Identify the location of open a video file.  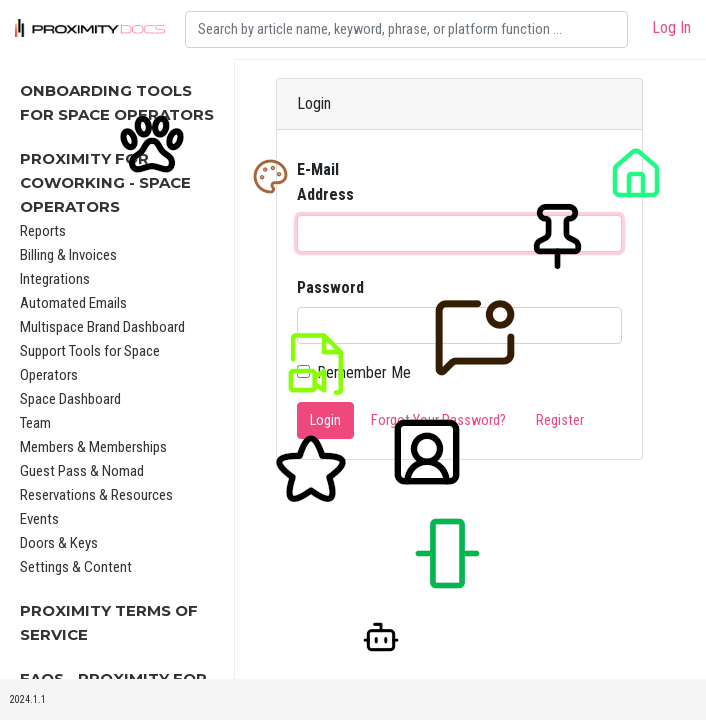
(317, 364).